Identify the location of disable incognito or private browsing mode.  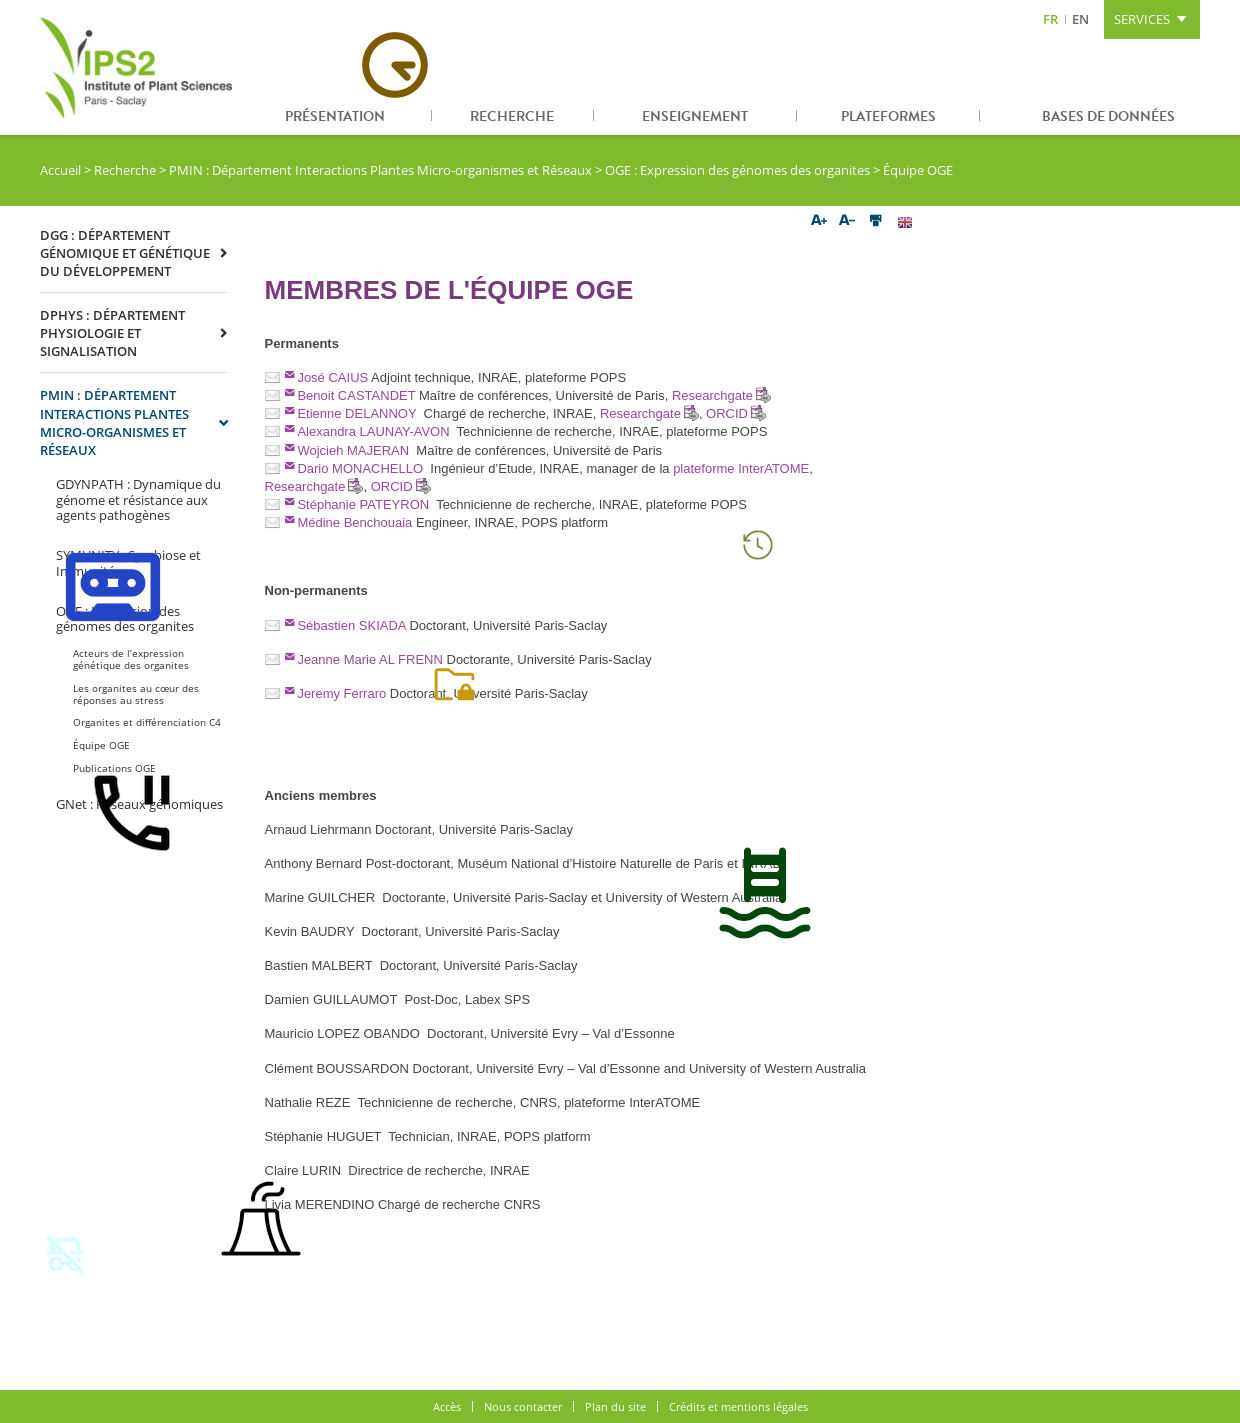
(65, 1254).